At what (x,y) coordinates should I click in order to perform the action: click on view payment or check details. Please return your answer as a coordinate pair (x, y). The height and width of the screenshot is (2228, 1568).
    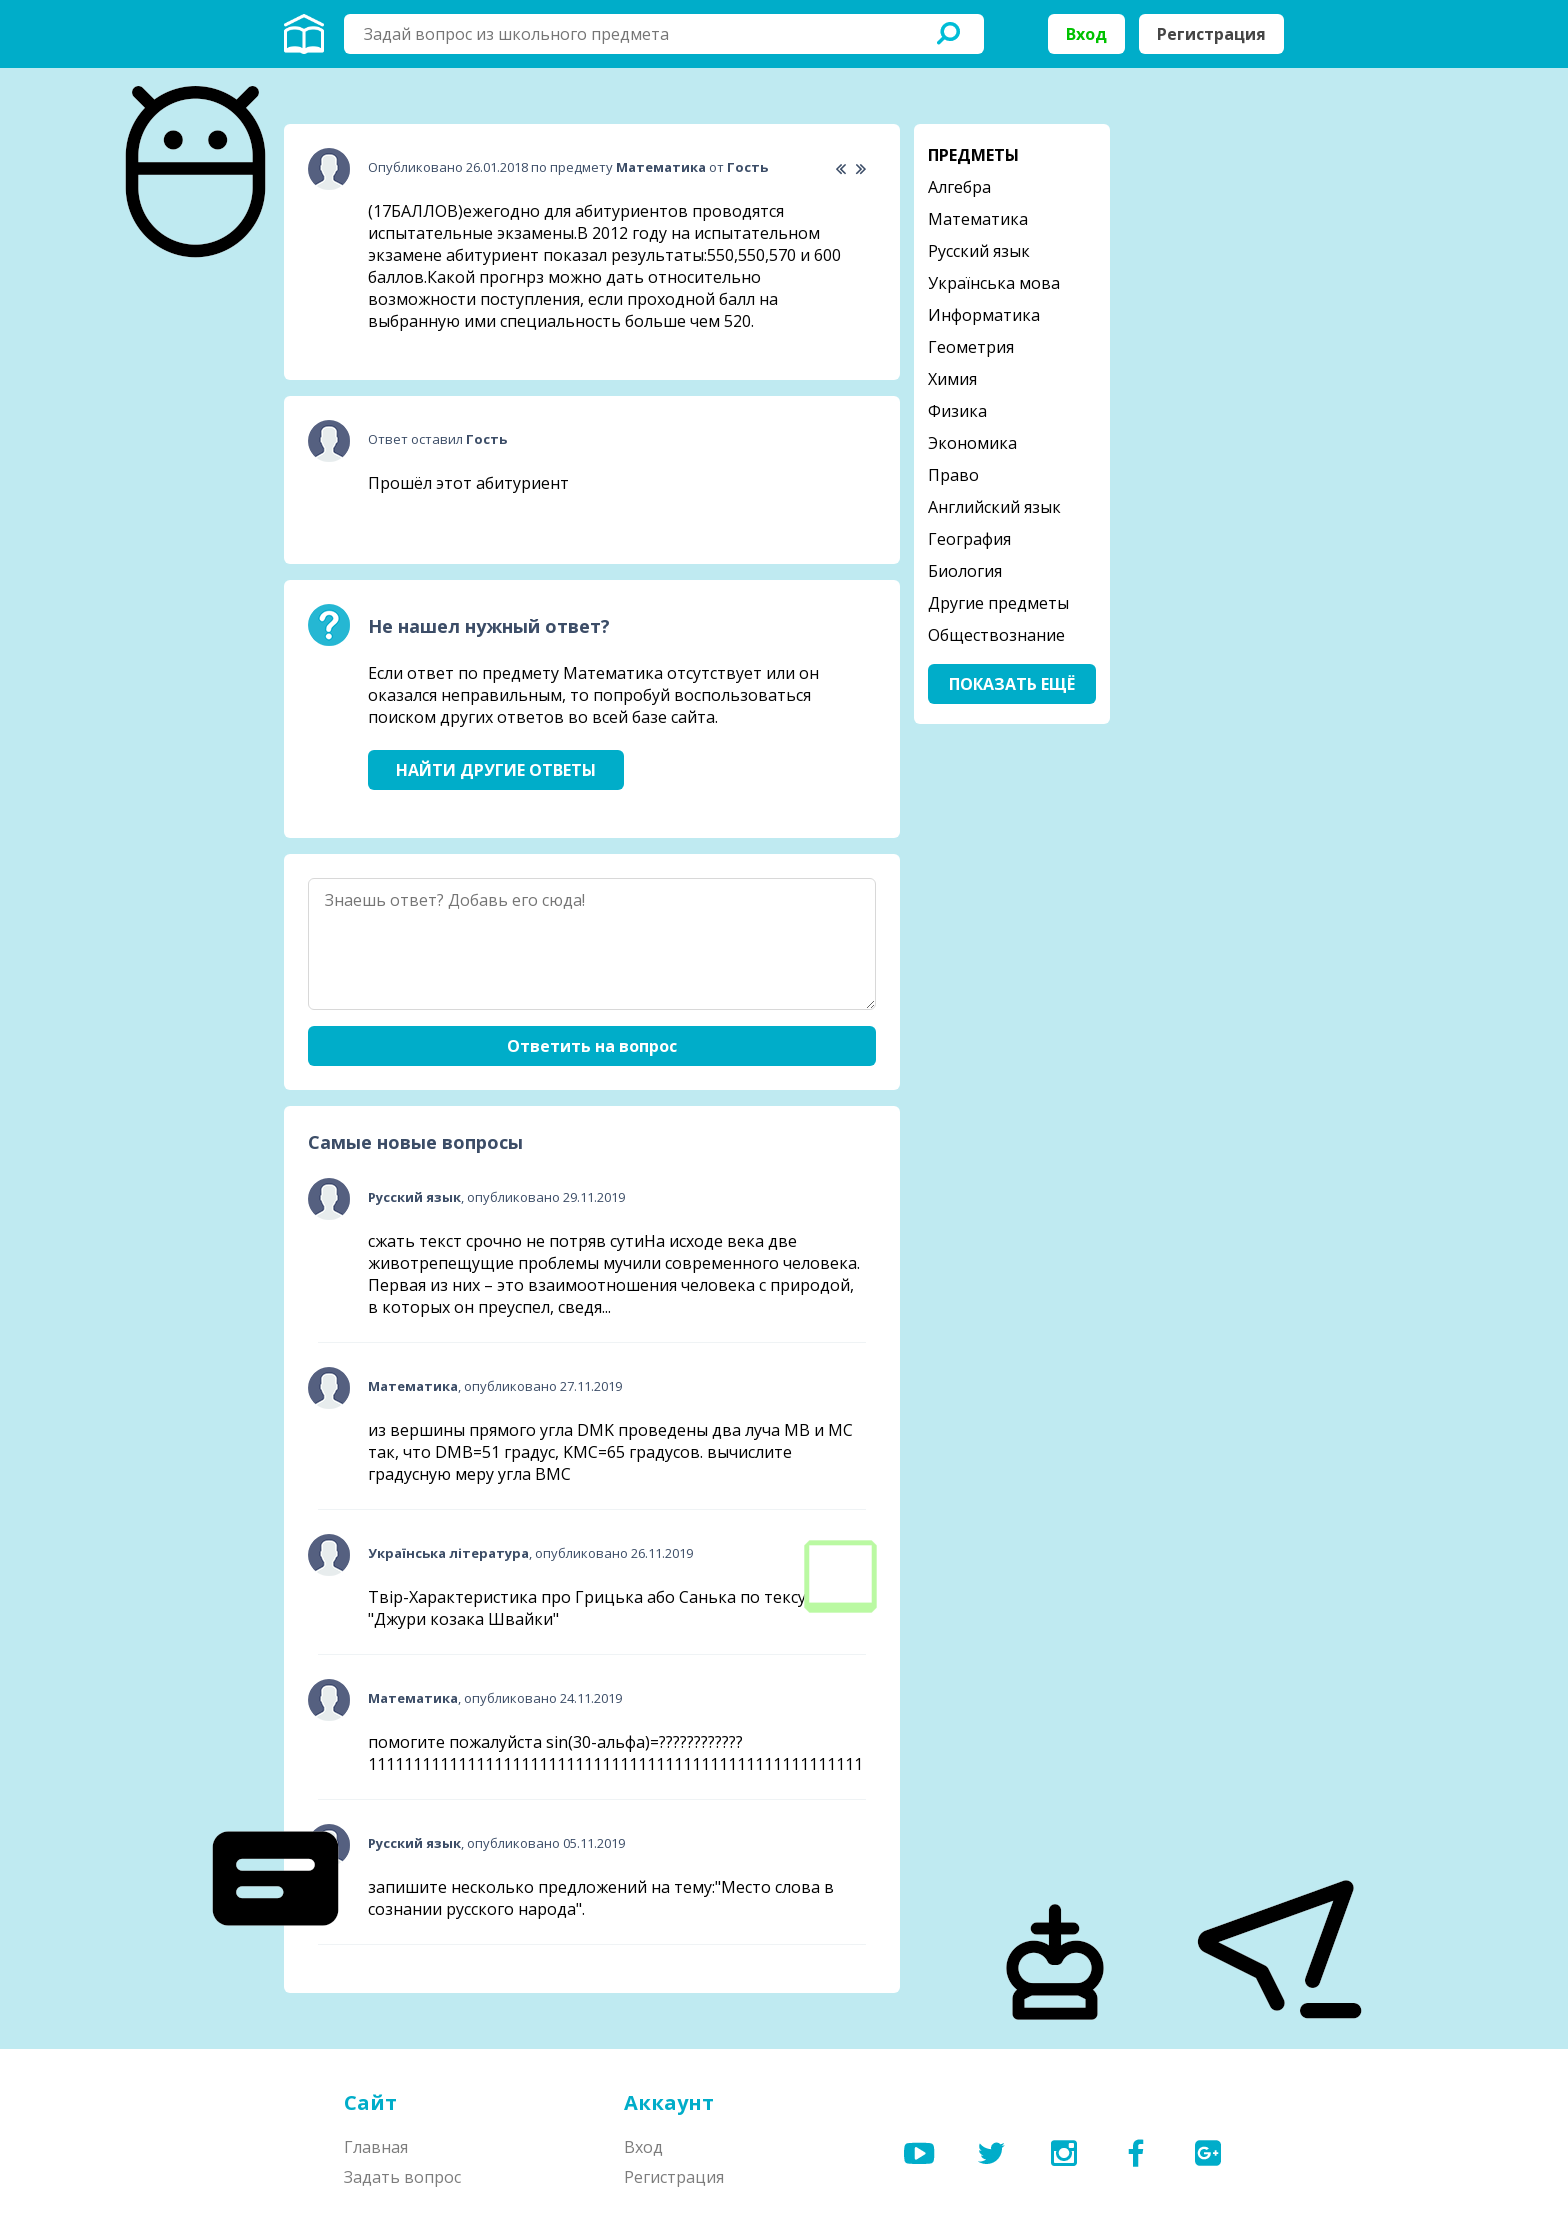
    Looking at the image, I should click on (275, 1878).